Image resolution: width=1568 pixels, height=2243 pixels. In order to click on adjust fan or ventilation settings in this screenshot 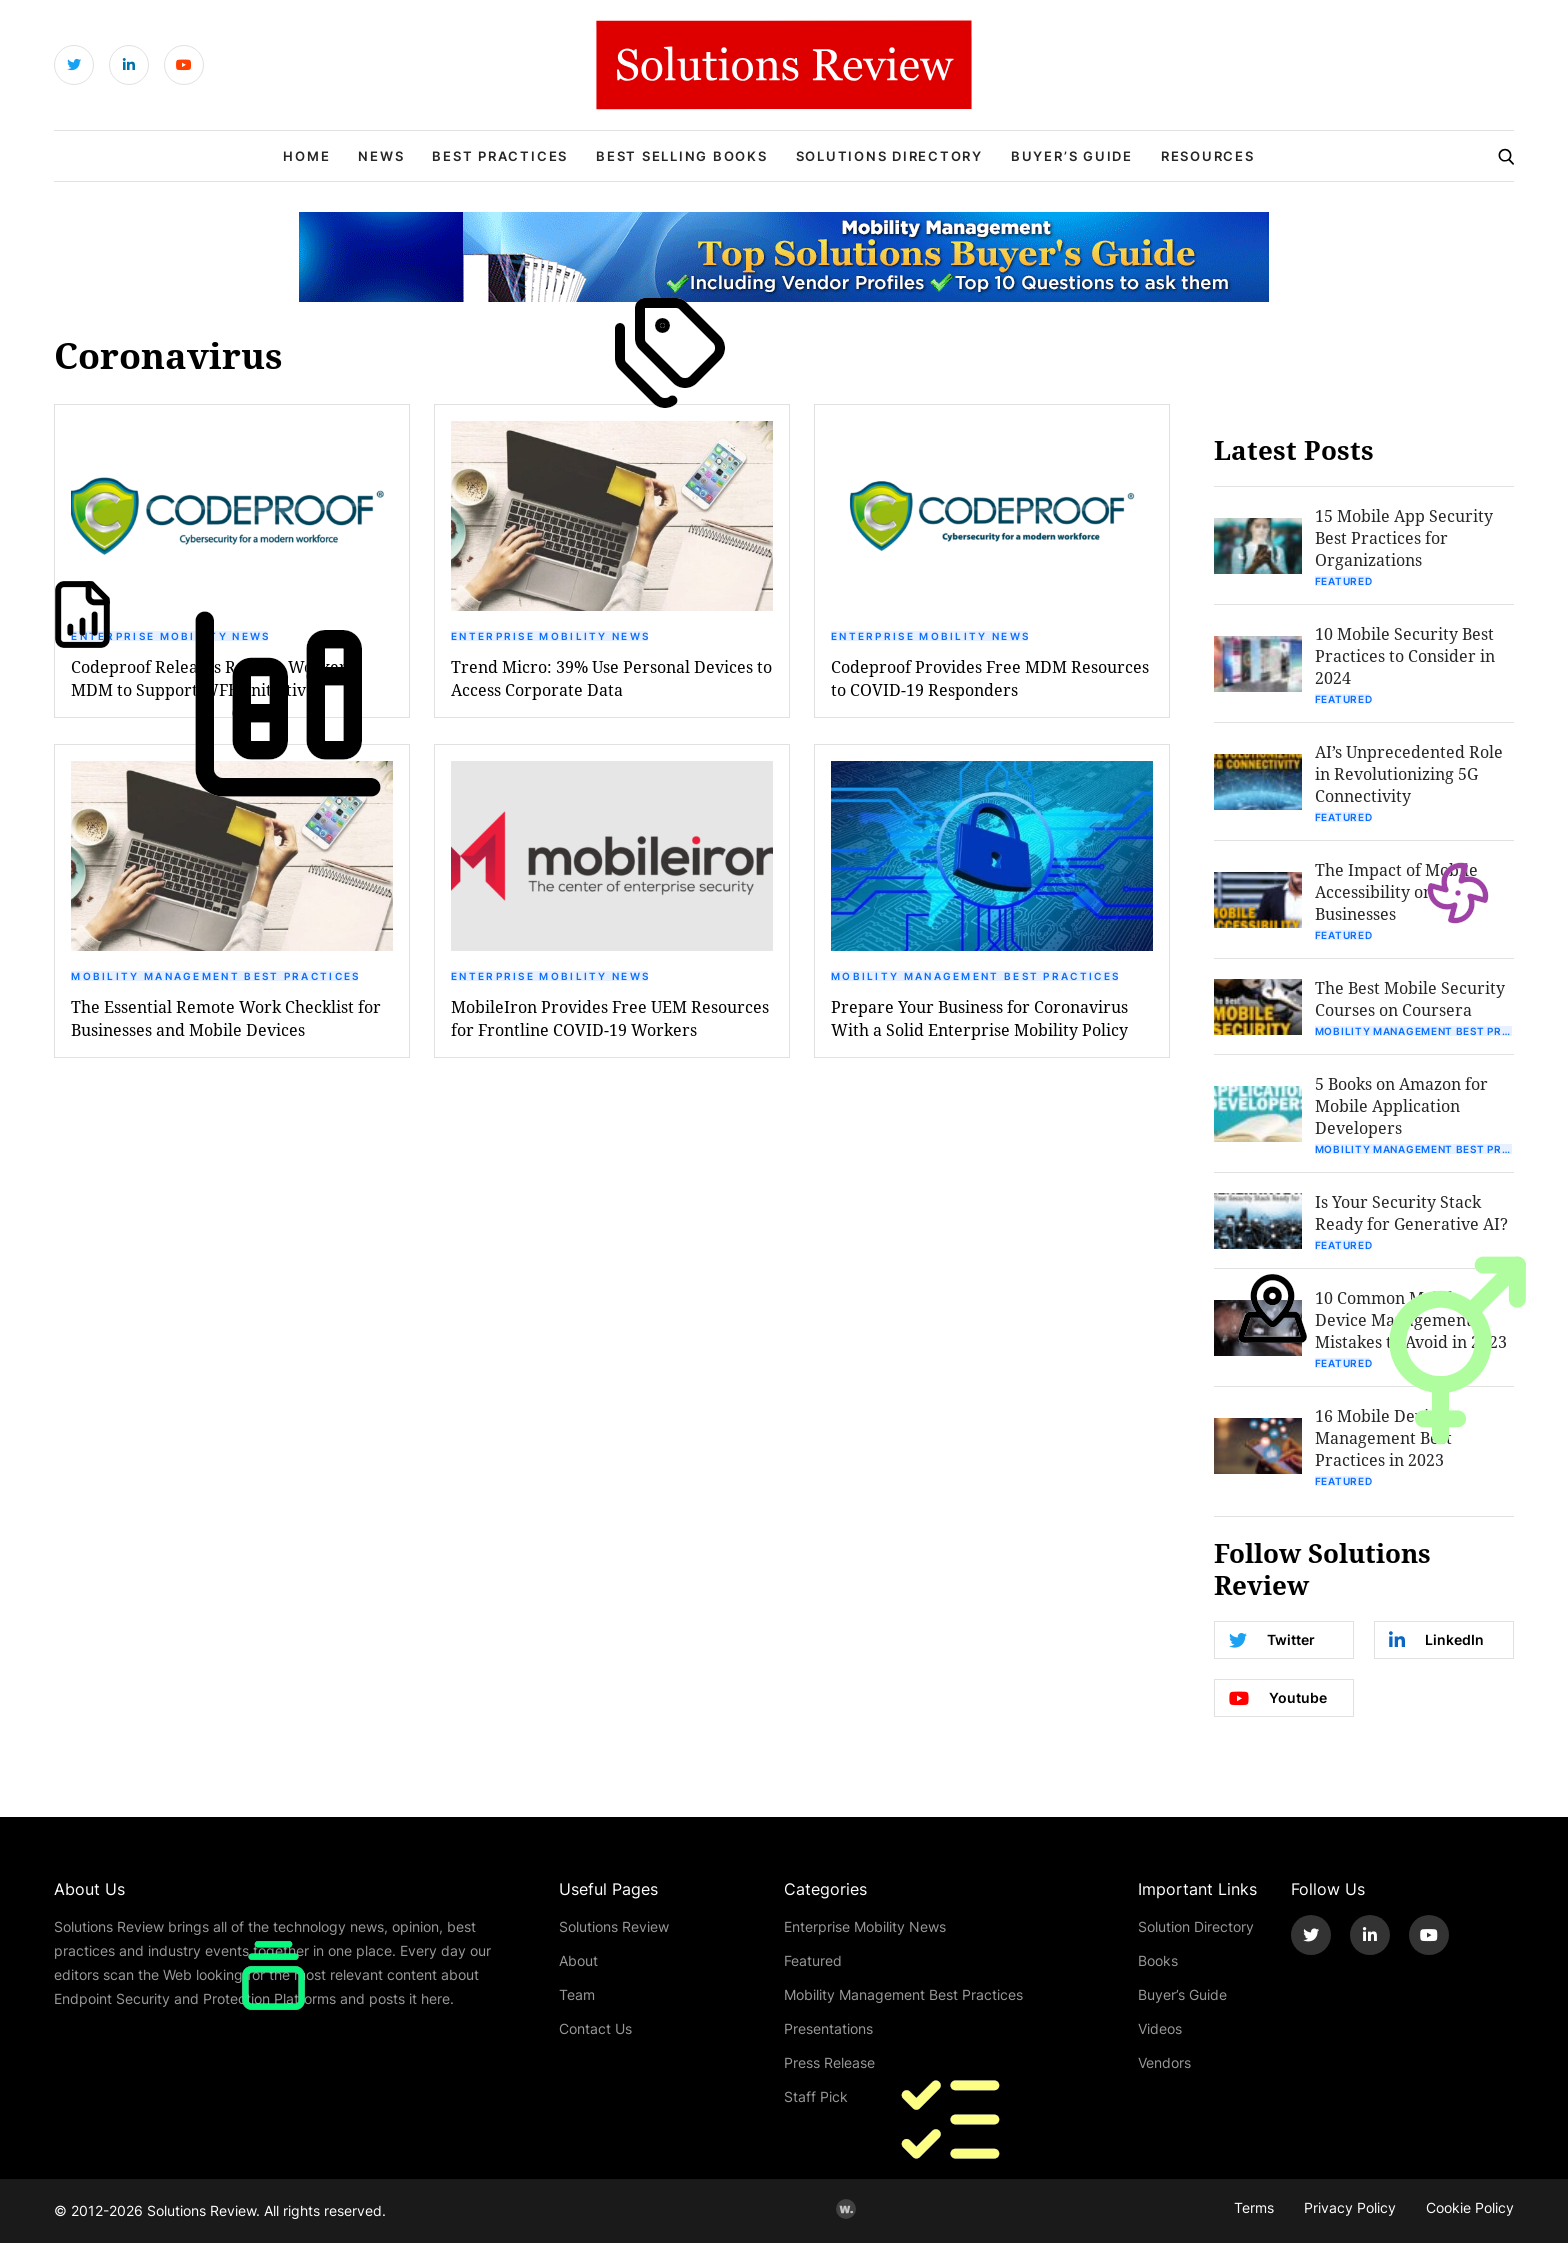, I will do `click(1458, 893)`.